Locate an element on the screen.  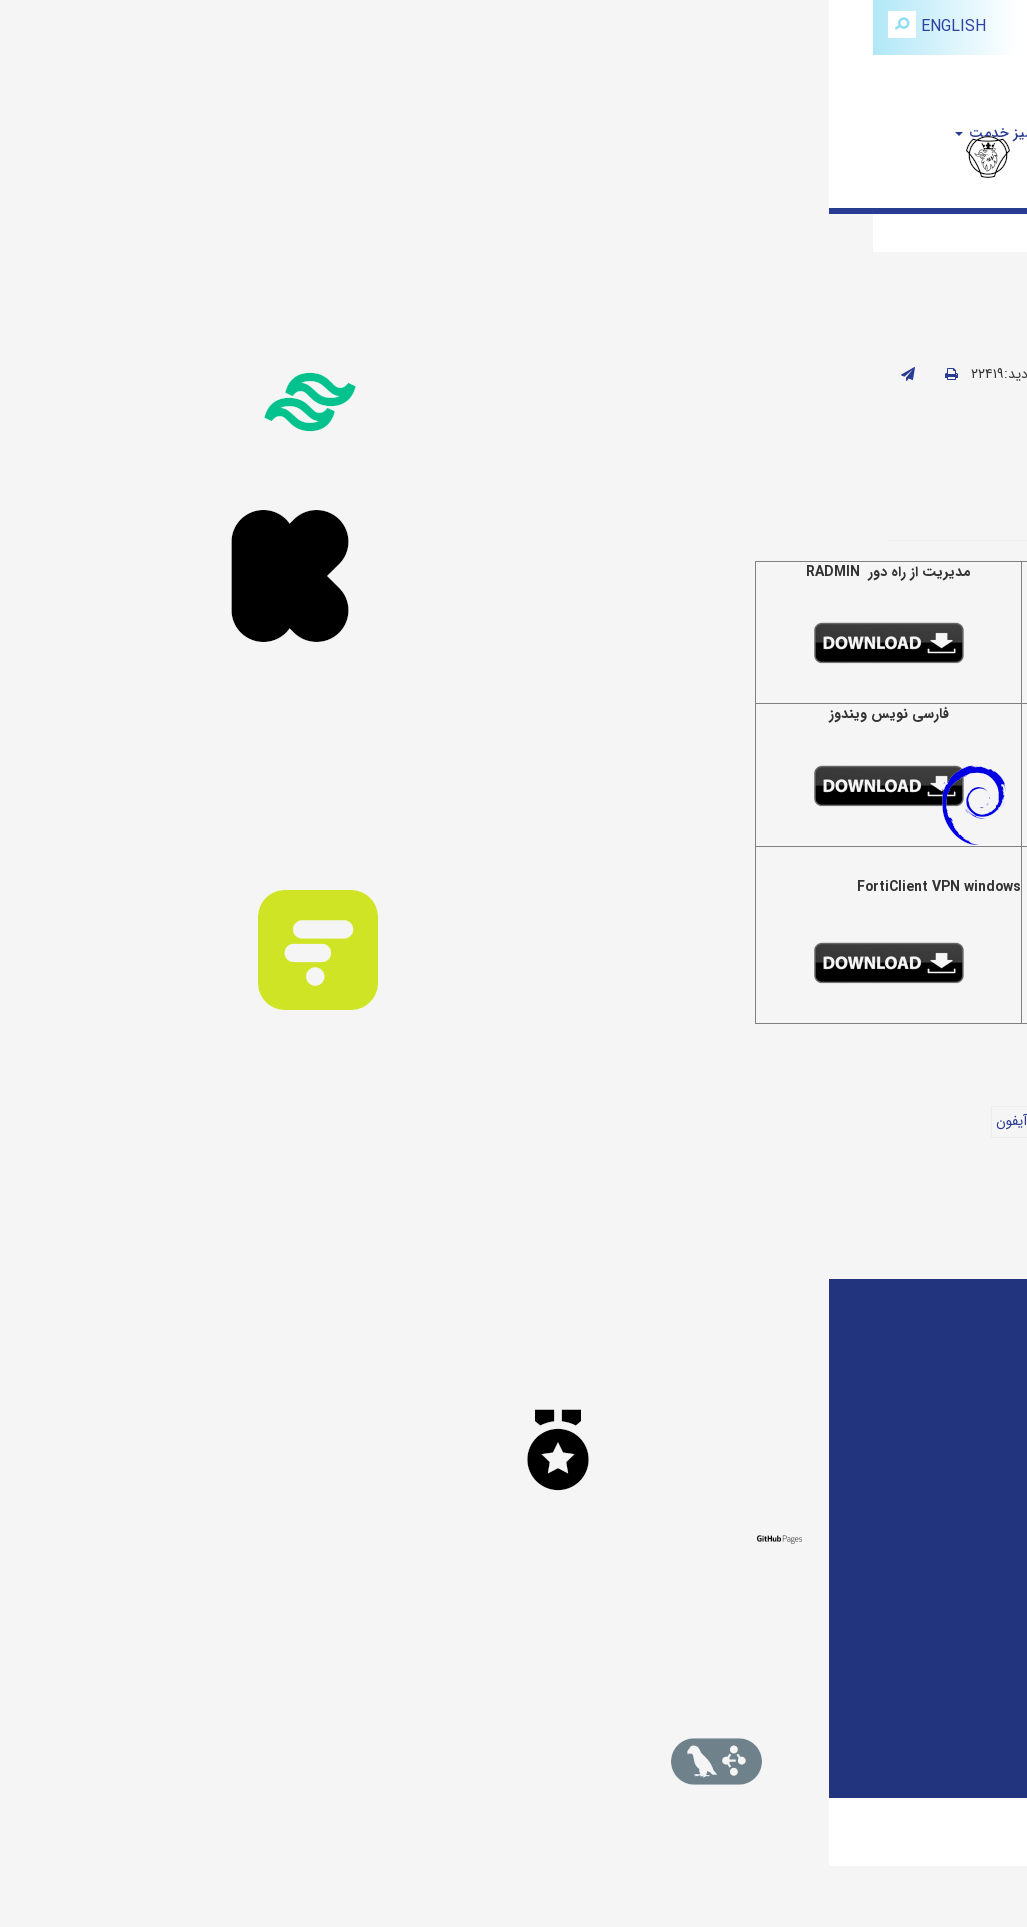
debian linux operating system logo is located at coordinates (974, 805).